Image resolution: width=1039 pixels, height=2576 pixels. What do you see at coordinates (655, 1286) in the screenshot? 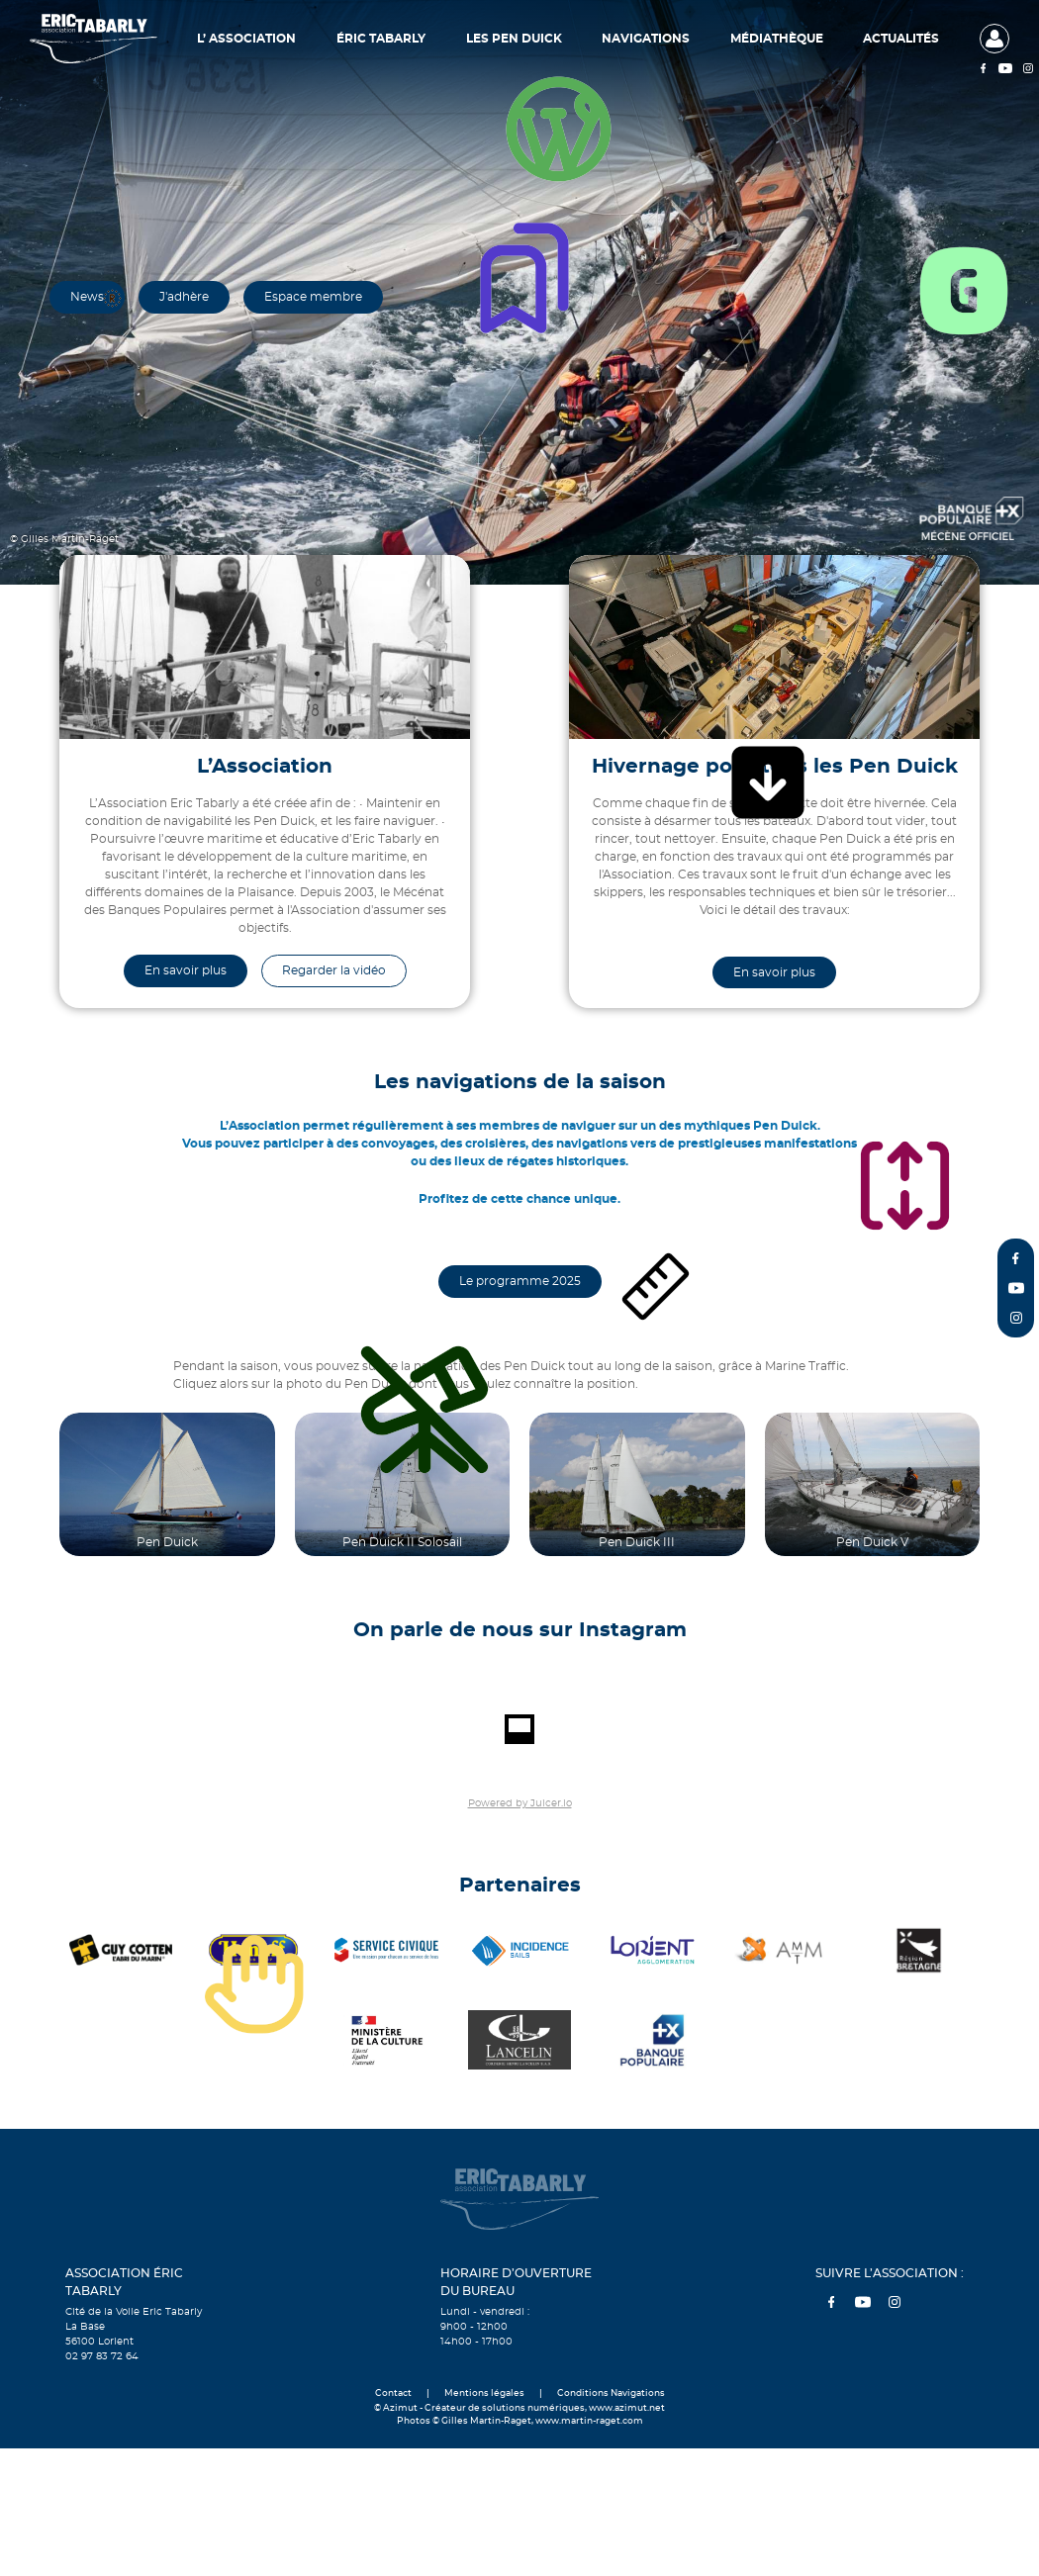
I see `access measurement tools` at bounding box center [655, 1286].